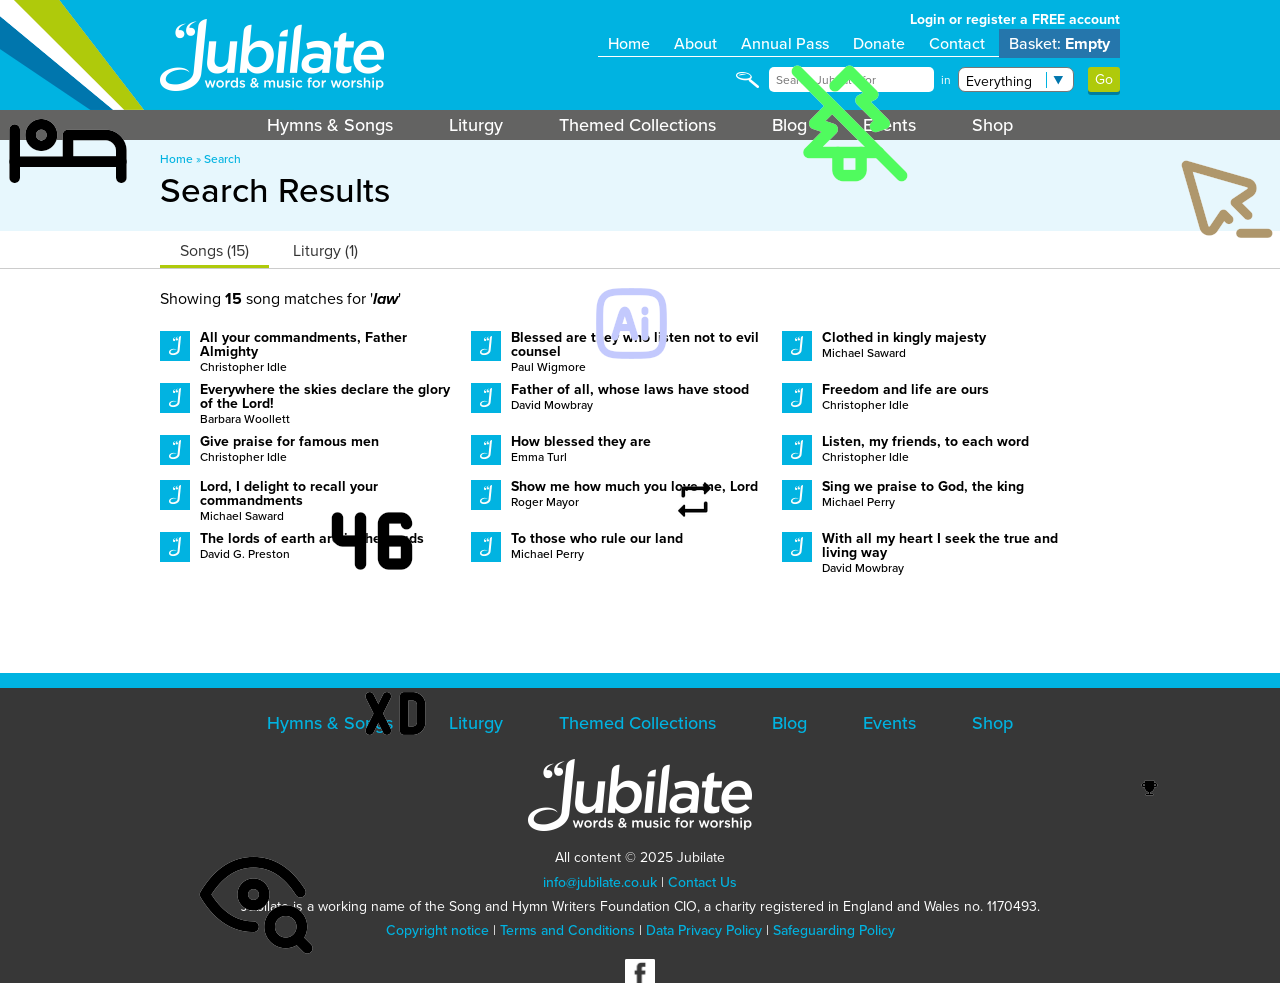  Describe the element at coordinates (694, 499) in the screenshot. I see `enable repeat mode for media playback` at that location.